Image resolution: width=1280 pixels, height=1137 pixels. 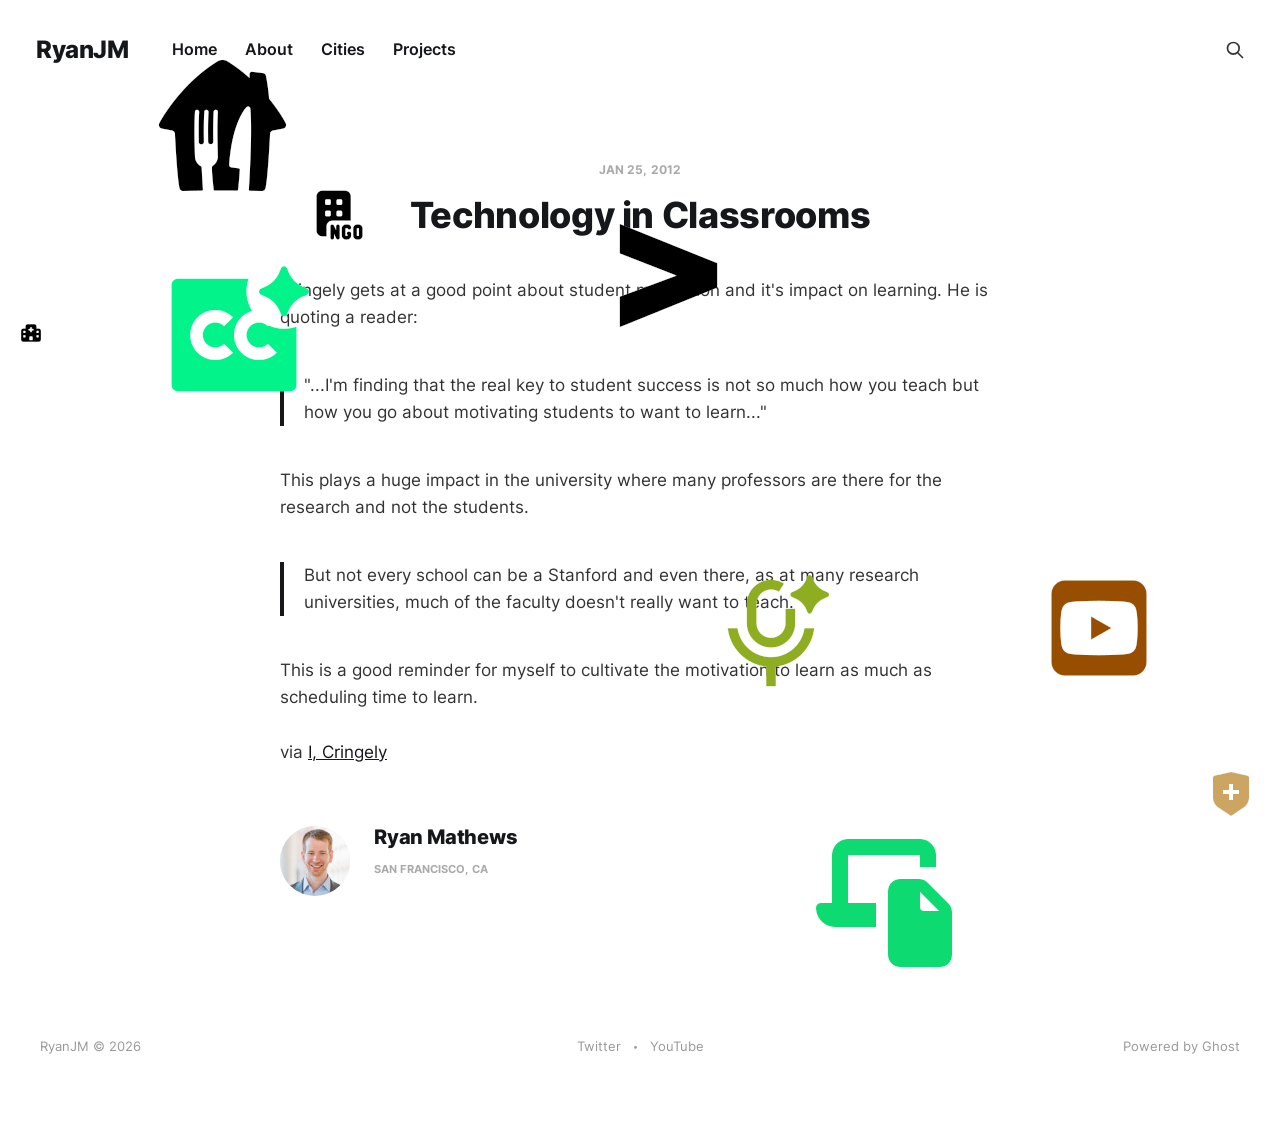 What do you see at coordinates (888, 903) in the screenshot?
I see `access files on your computer` at bounding box center [888, 903].